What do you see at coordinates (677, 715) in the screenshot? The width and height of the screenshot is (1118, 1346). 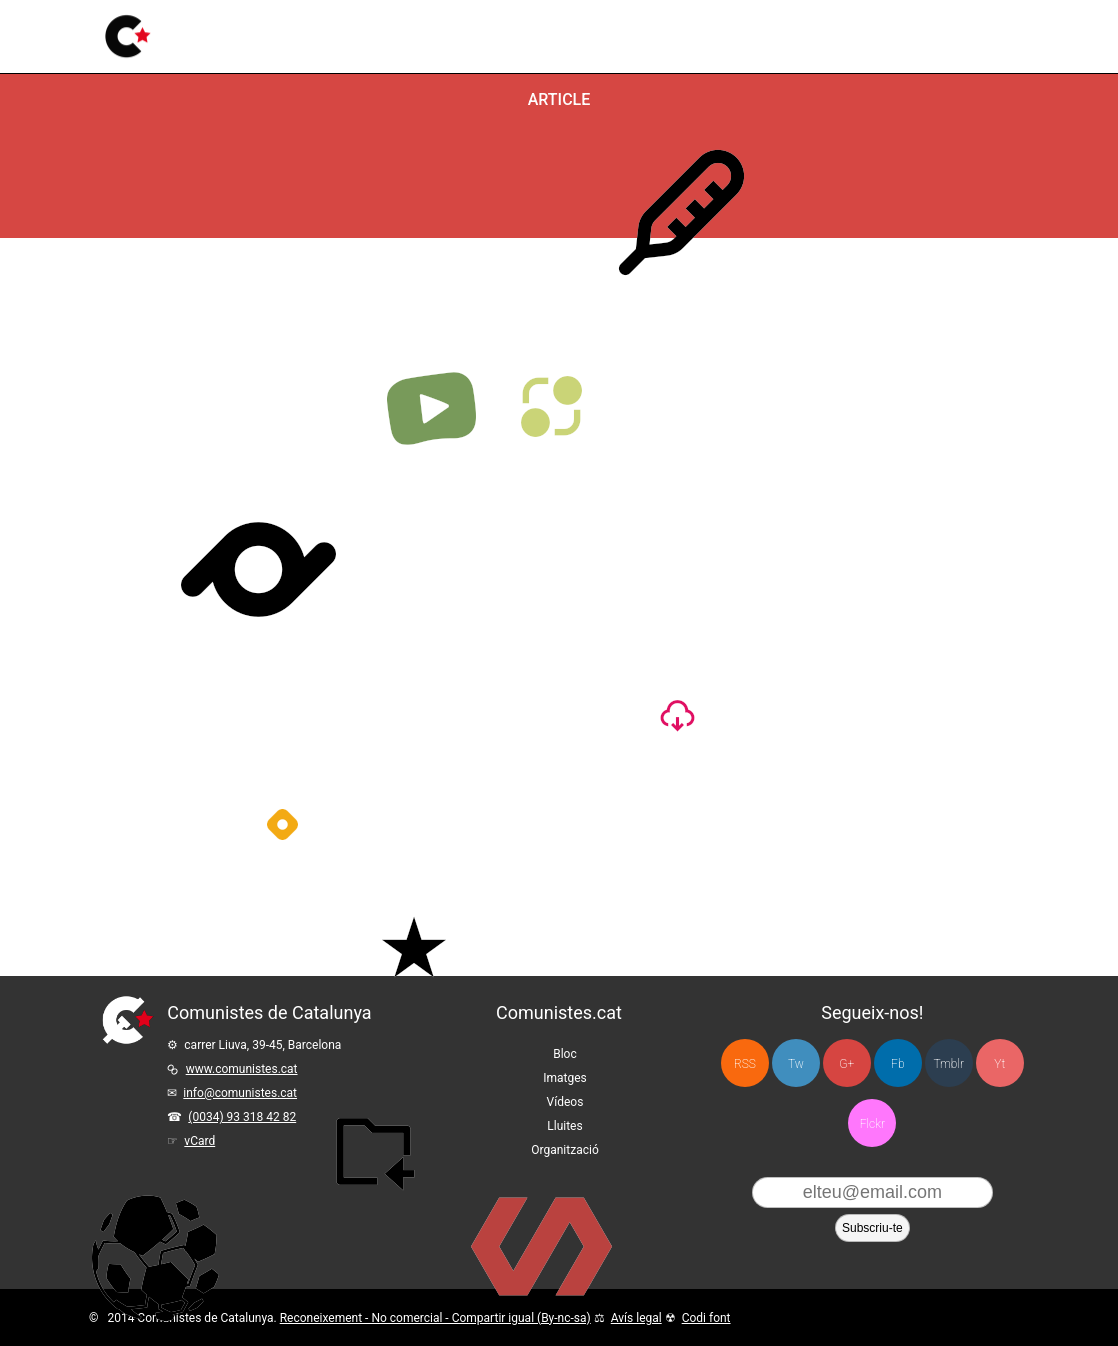 I see `download file from cloud storage` at bounding box center [677, 715].